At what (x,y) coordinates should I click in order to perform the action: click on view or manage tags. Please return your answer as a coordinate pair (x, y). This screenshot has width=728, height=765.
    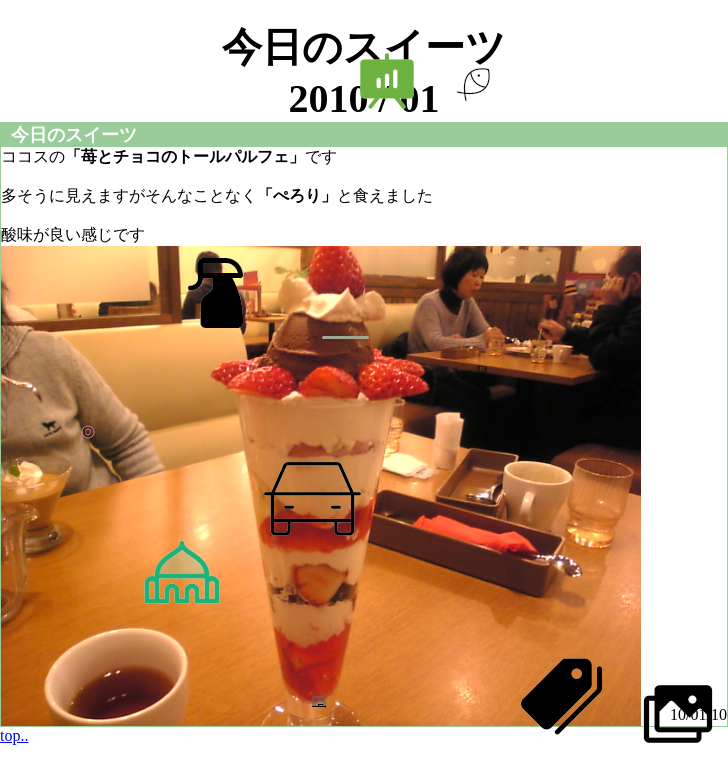
    Looking at the image, I should click on (561, 696).